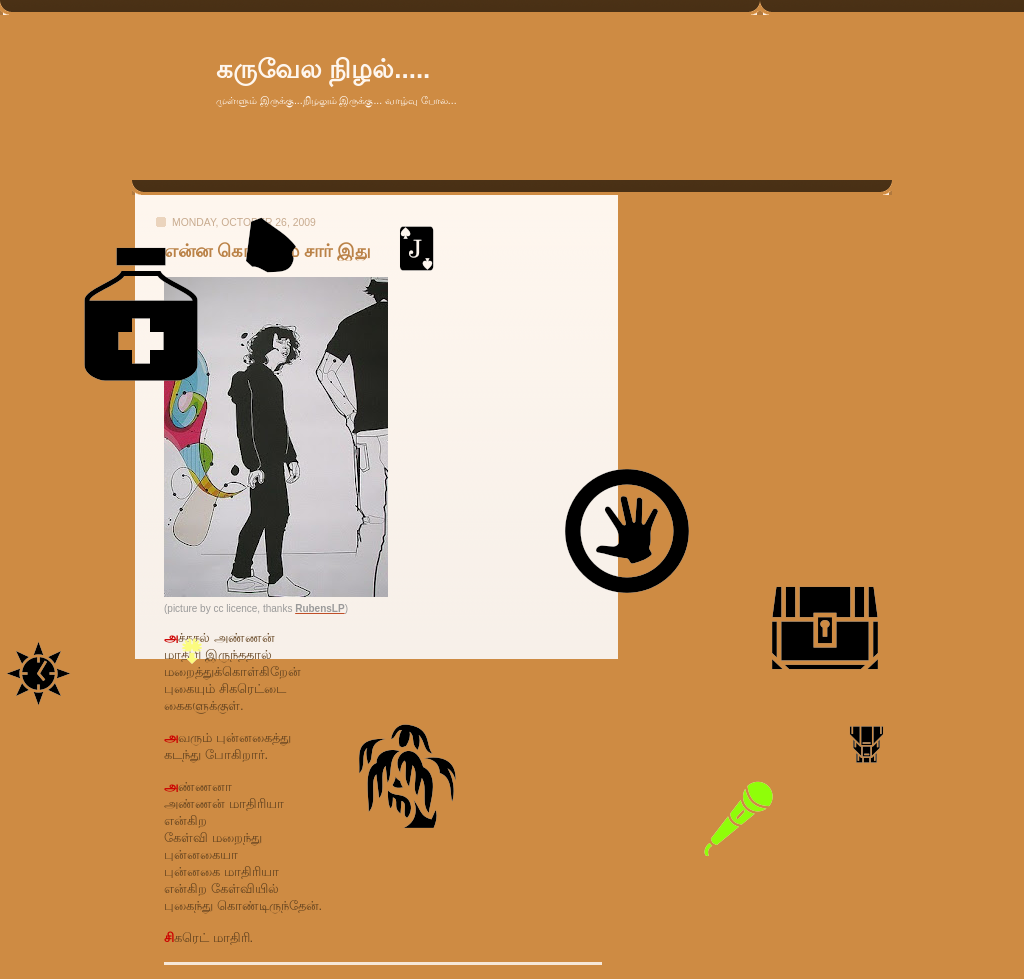 This screenshot has width=1024, height=979. I want to click on view or set sun-based time settings, so click(38, 673).